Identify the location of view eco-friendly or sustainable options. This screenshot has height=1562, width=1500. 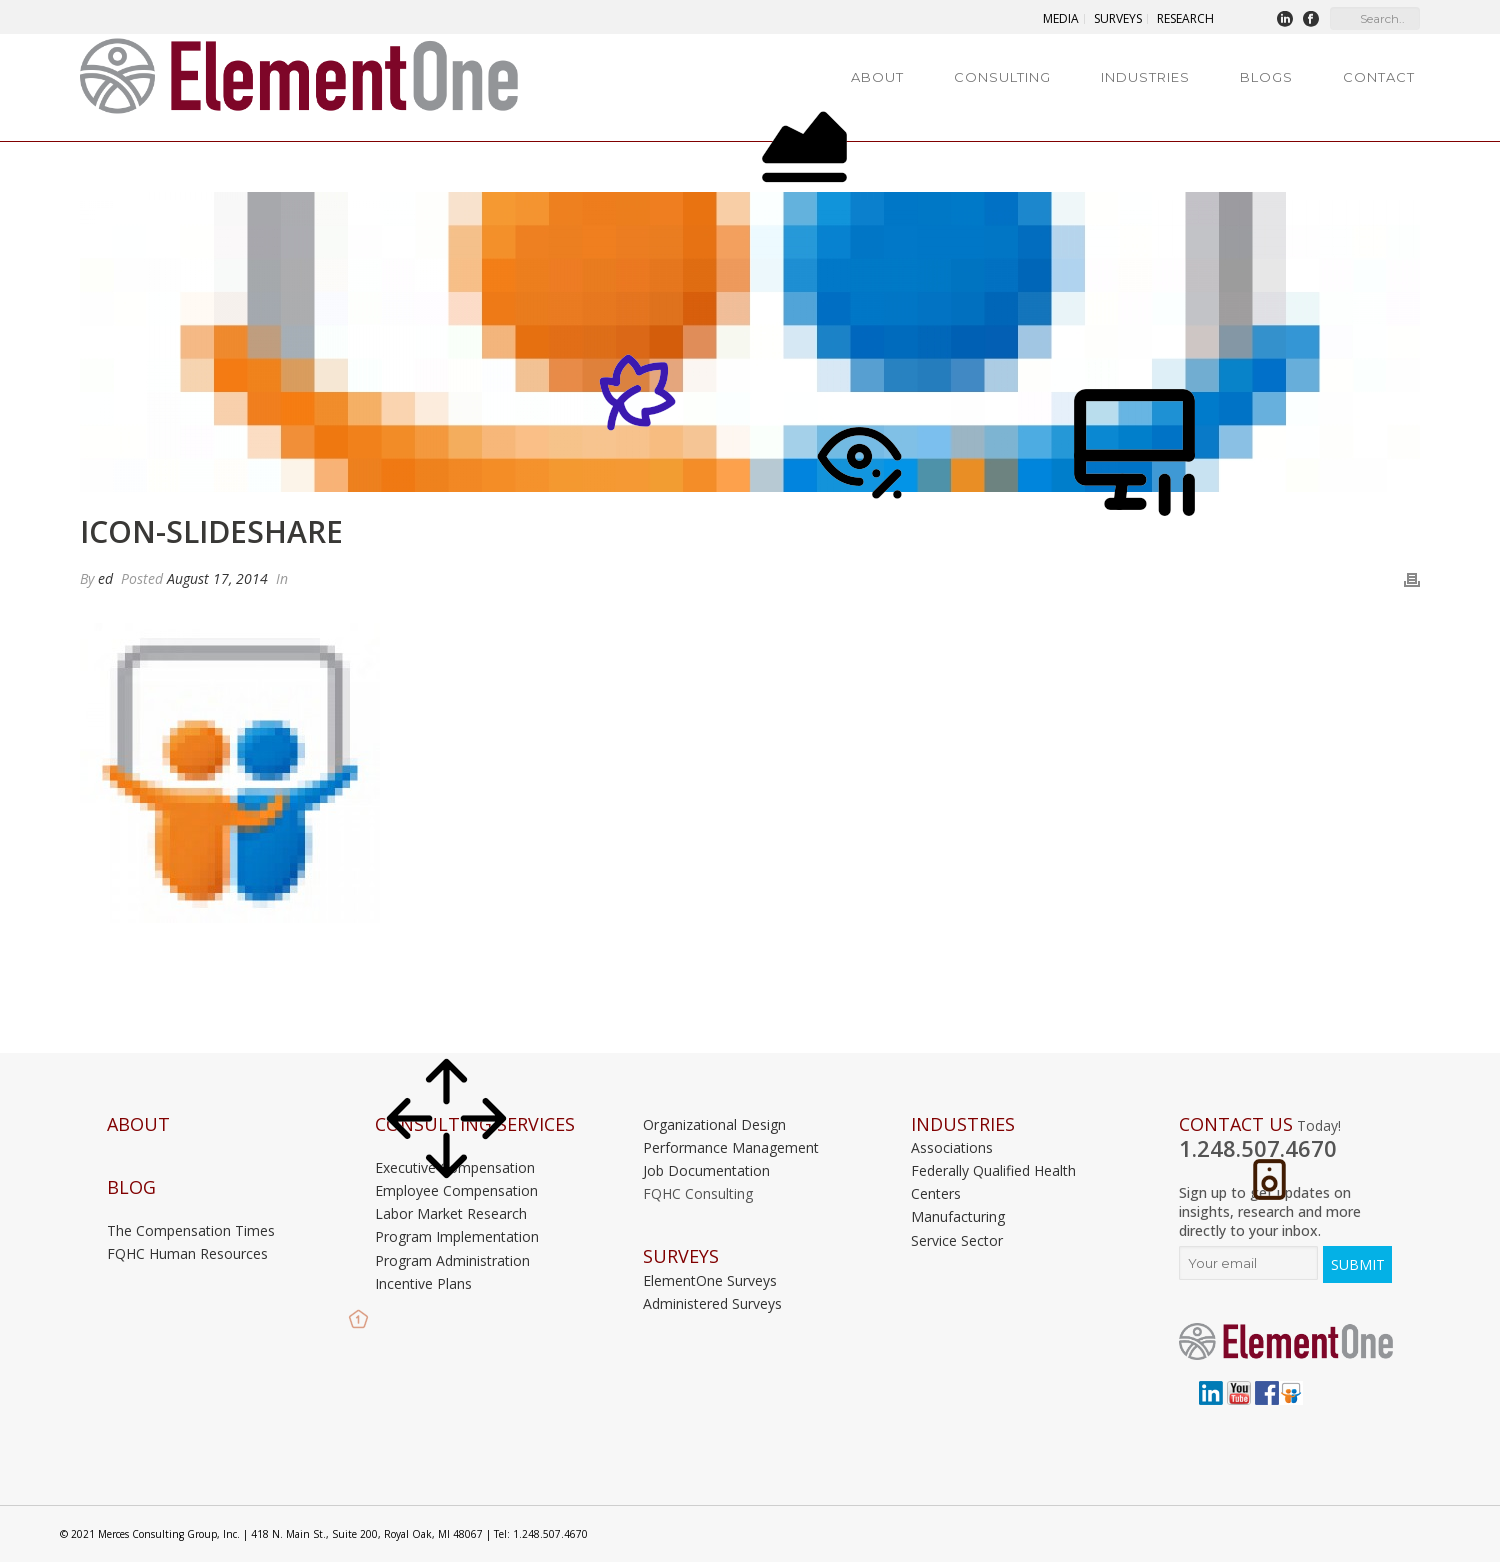
(637, 392).